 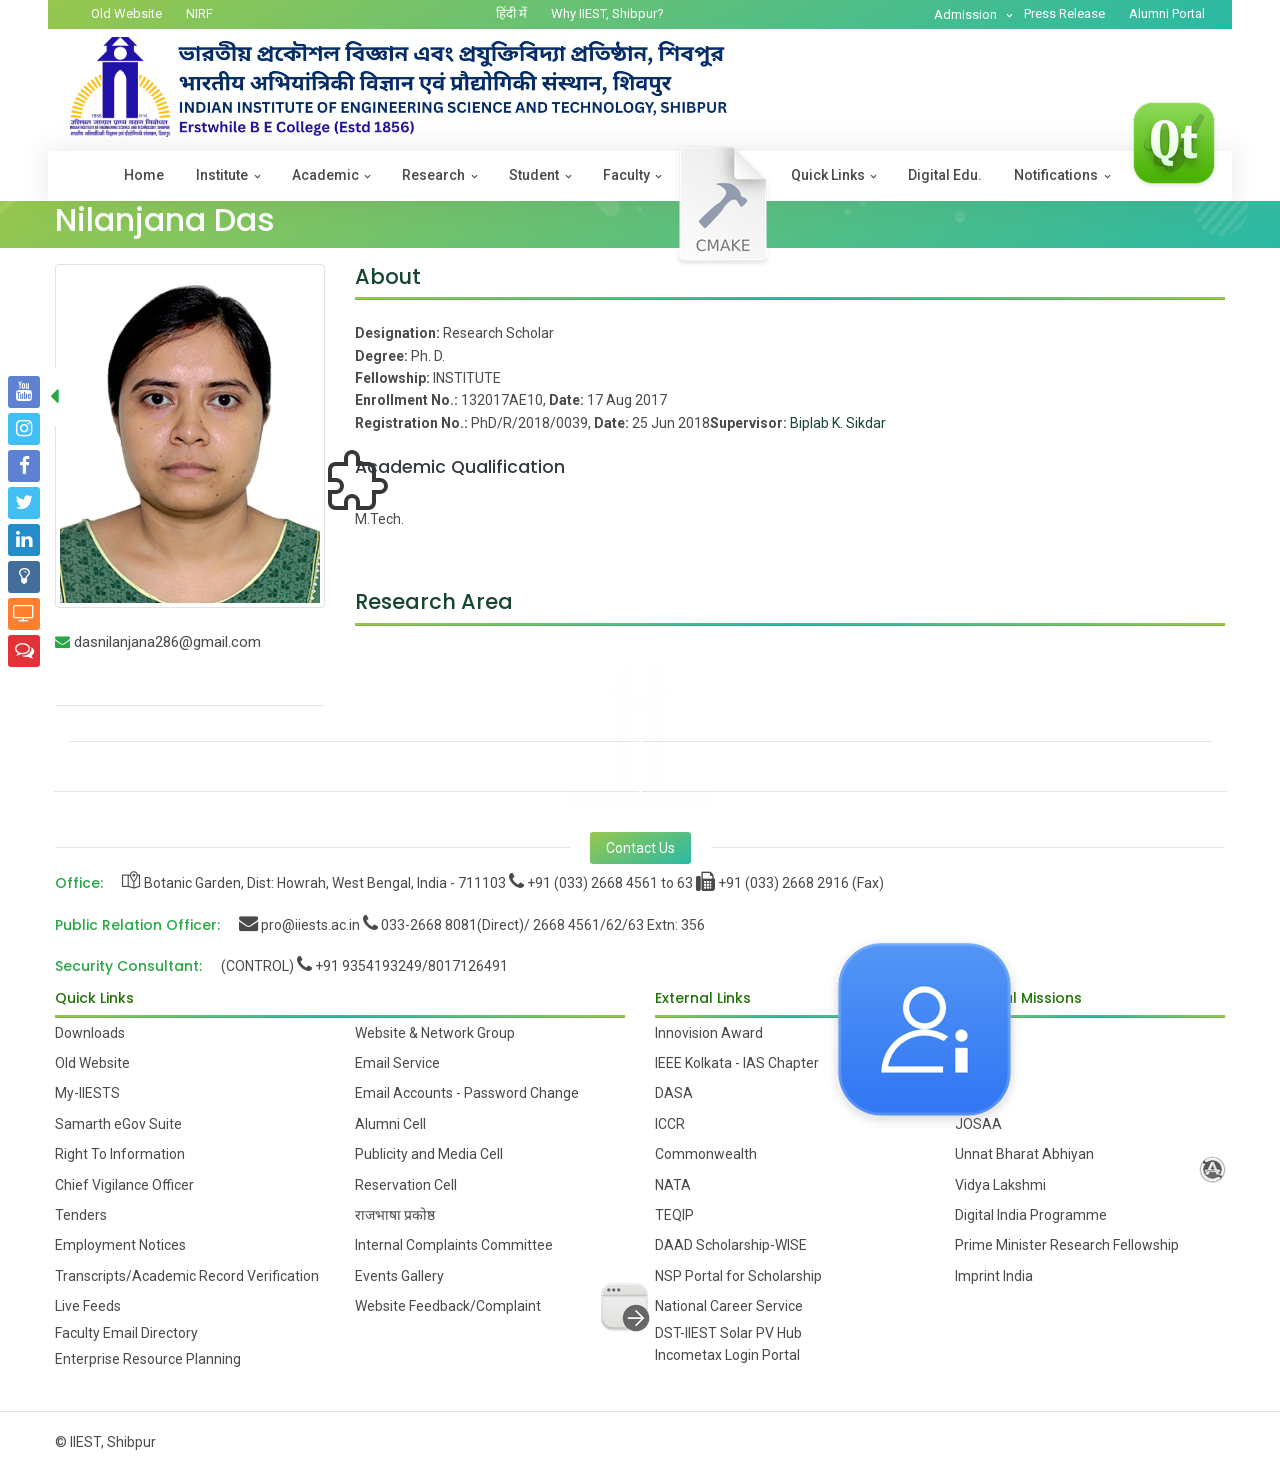 What do you see at coordinates (1212, 1169) in the screenshot?
I see `open the software update manager` at bounding box center [1212, 1169].